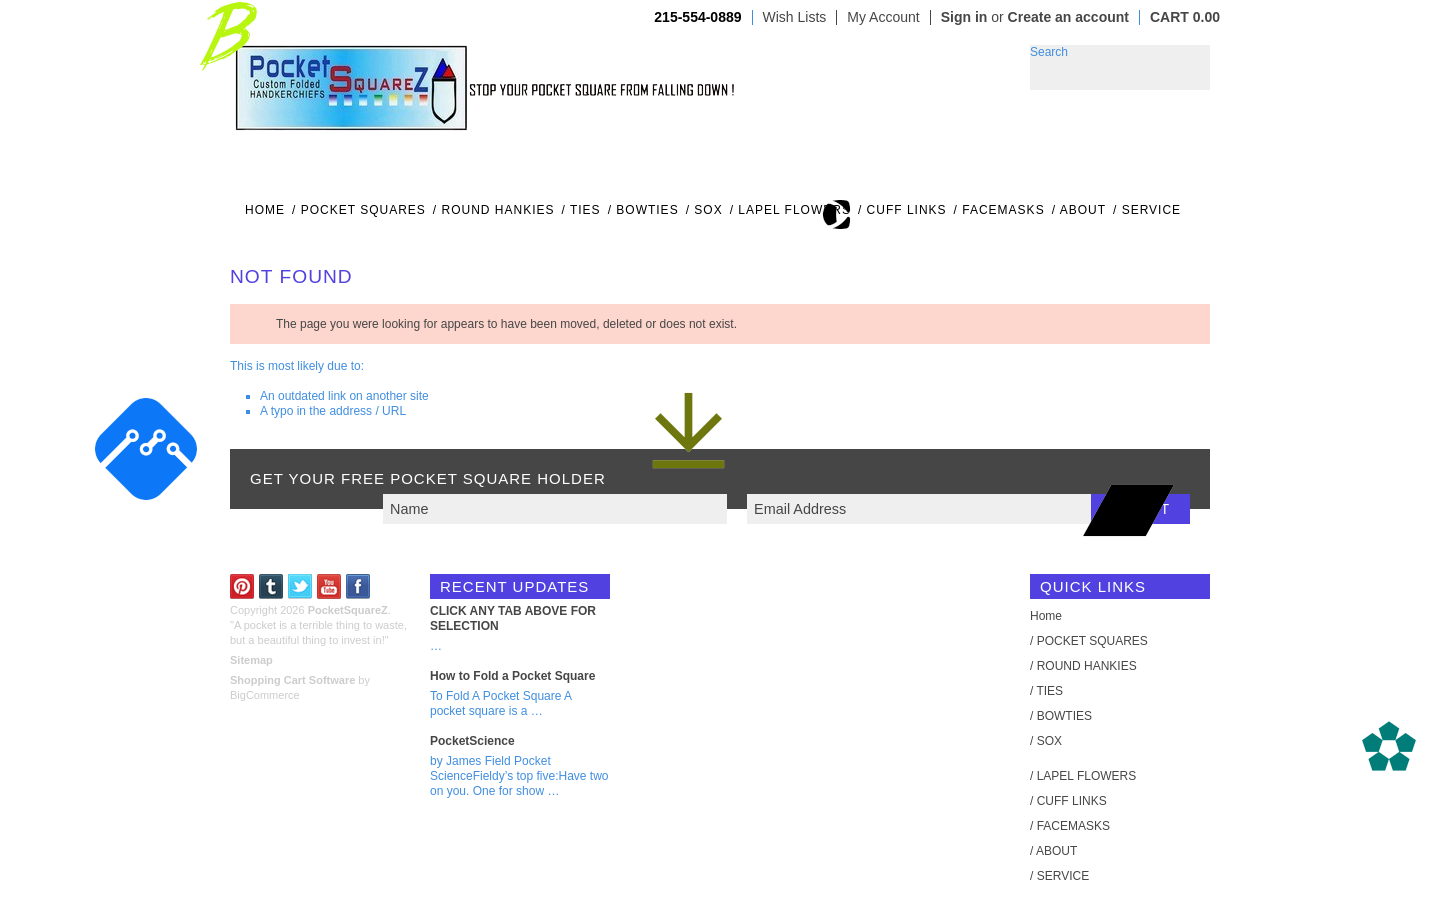  I want to click on open bandcamp music platform, so click(1128, 510).